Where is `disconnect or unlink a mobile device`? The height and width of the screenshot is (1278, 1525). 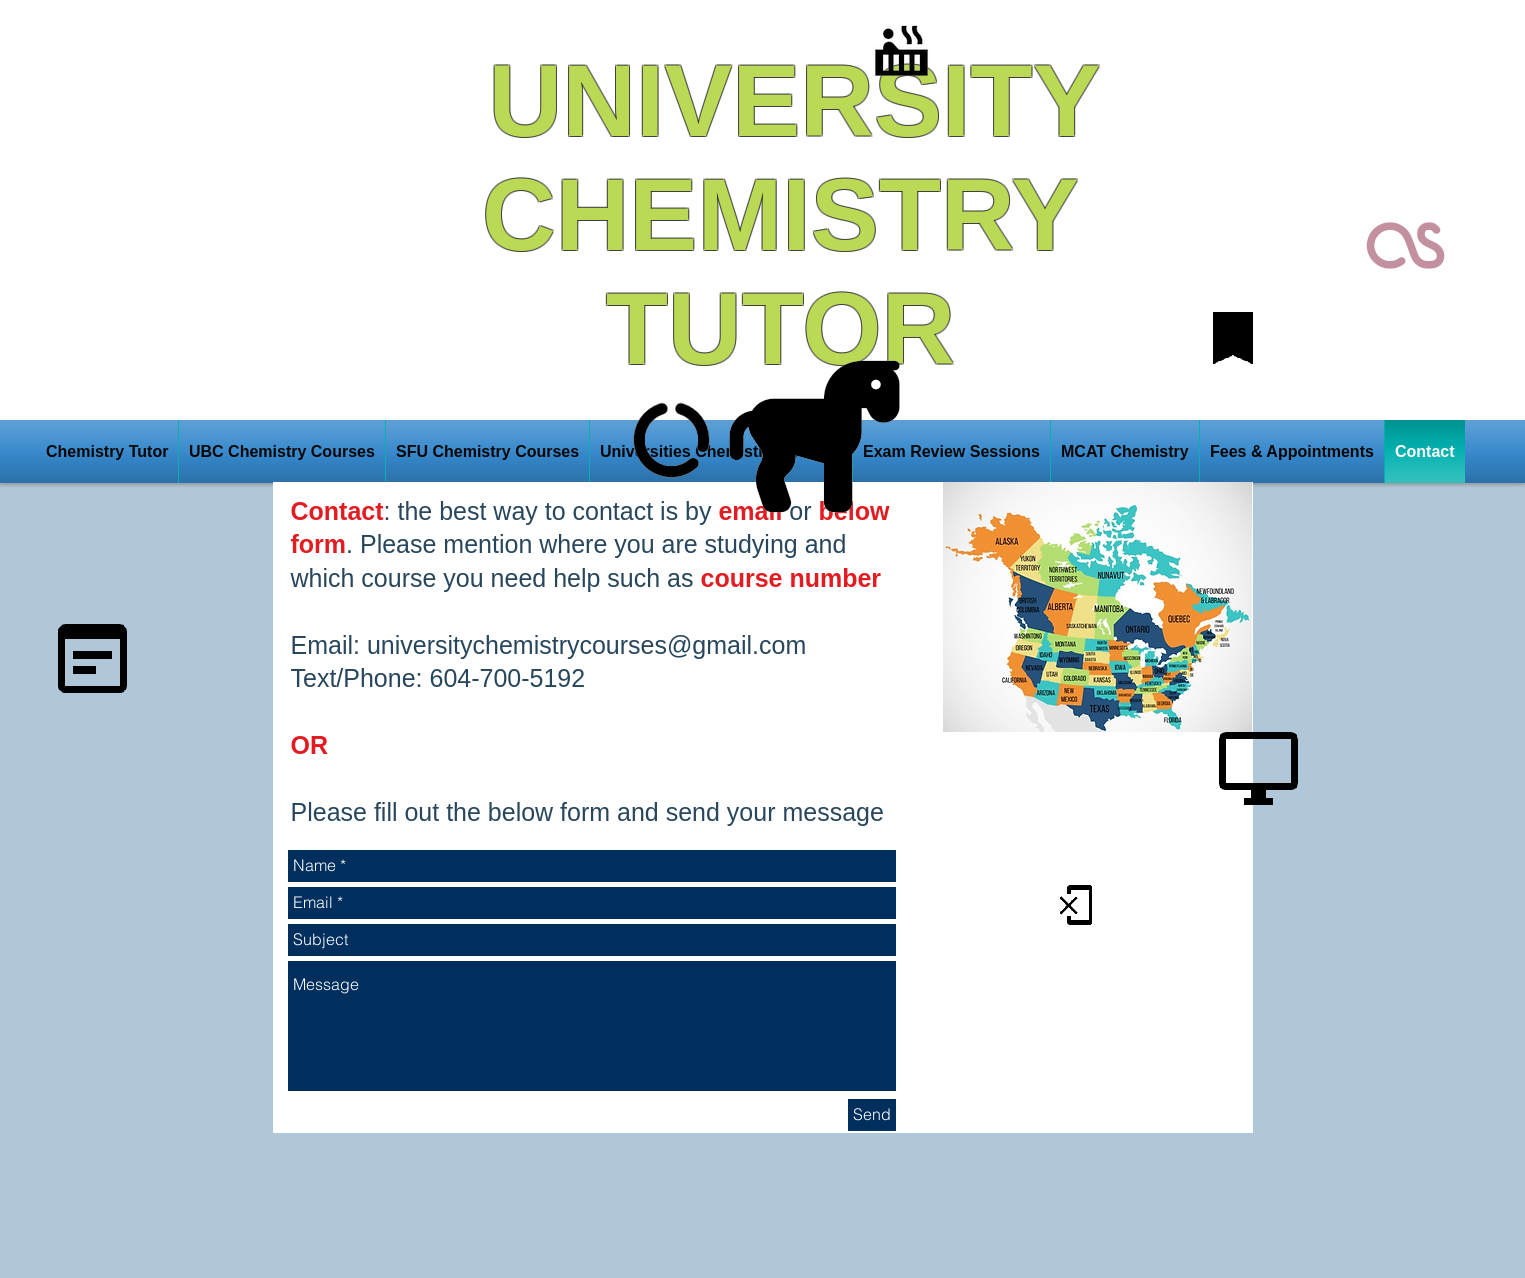
disconnect or unlink a mobile device is located at coordinates (1076, 905).